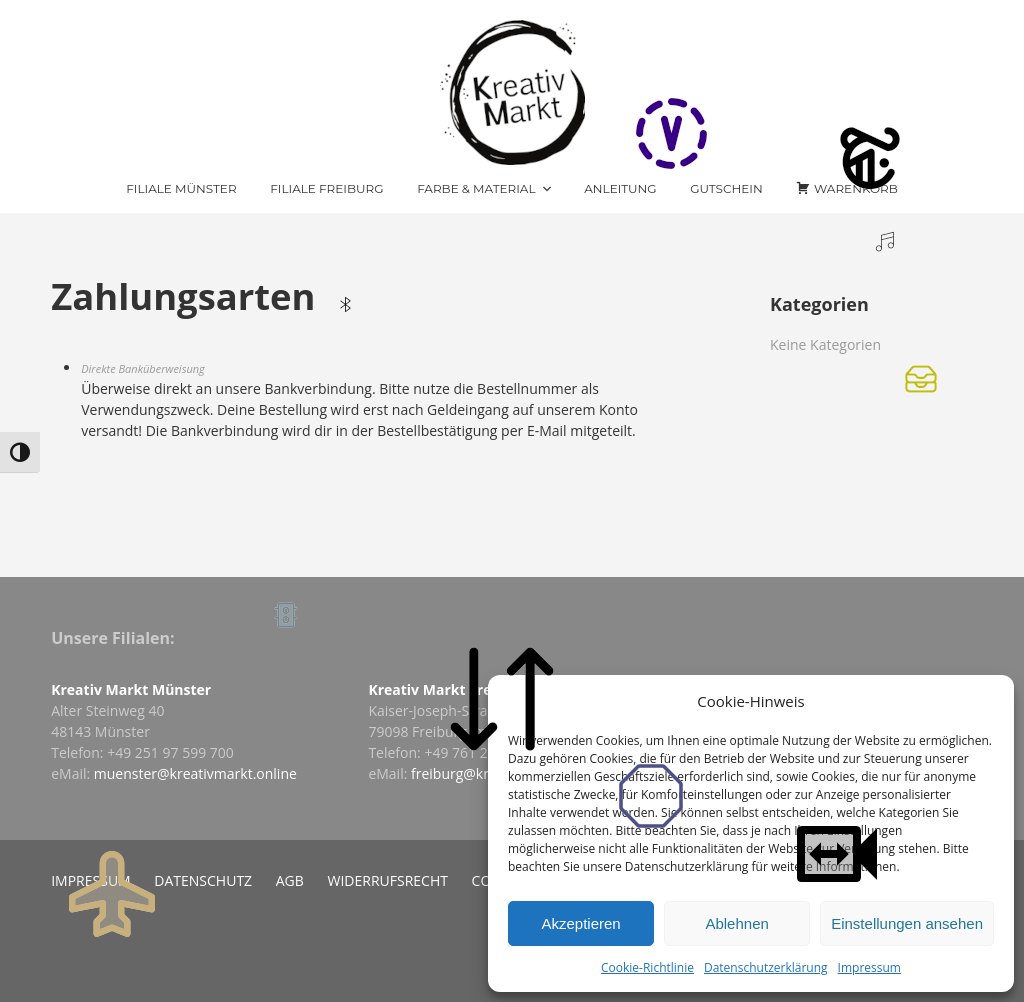  I want to click on indicates a pending or in-progress verification status, so click(671, 133).